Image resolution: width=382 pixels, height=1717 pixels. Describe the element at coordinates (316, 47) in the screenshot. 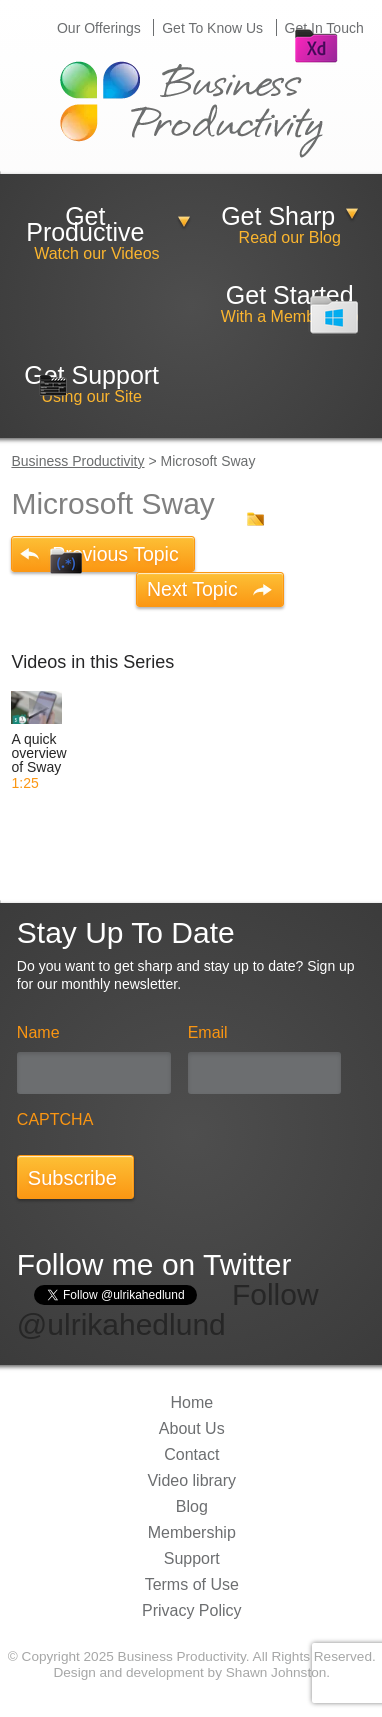

I see `open folder containing Adobe XD project files` at that location.